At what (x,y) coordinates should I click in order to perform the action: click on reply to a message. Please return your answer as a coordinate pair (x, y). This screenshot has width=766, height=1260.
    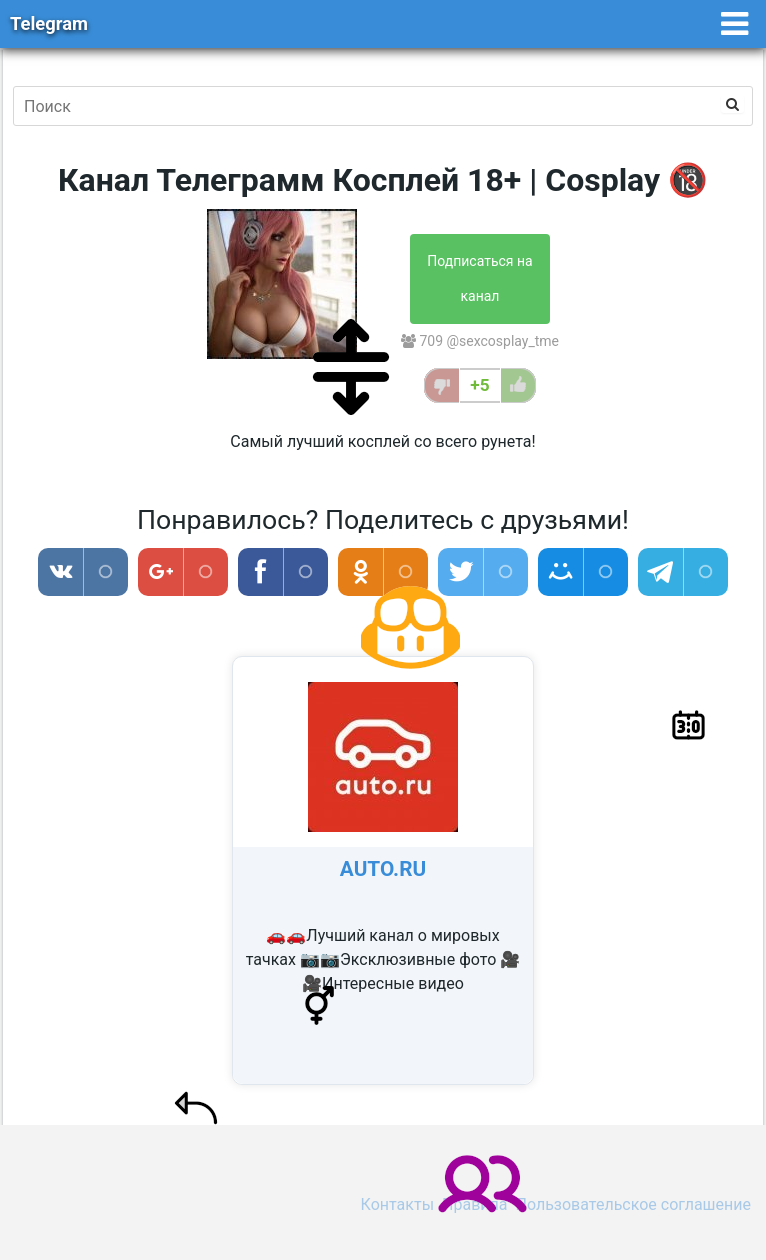
    Looking at the image, I should click on (196, 1108).